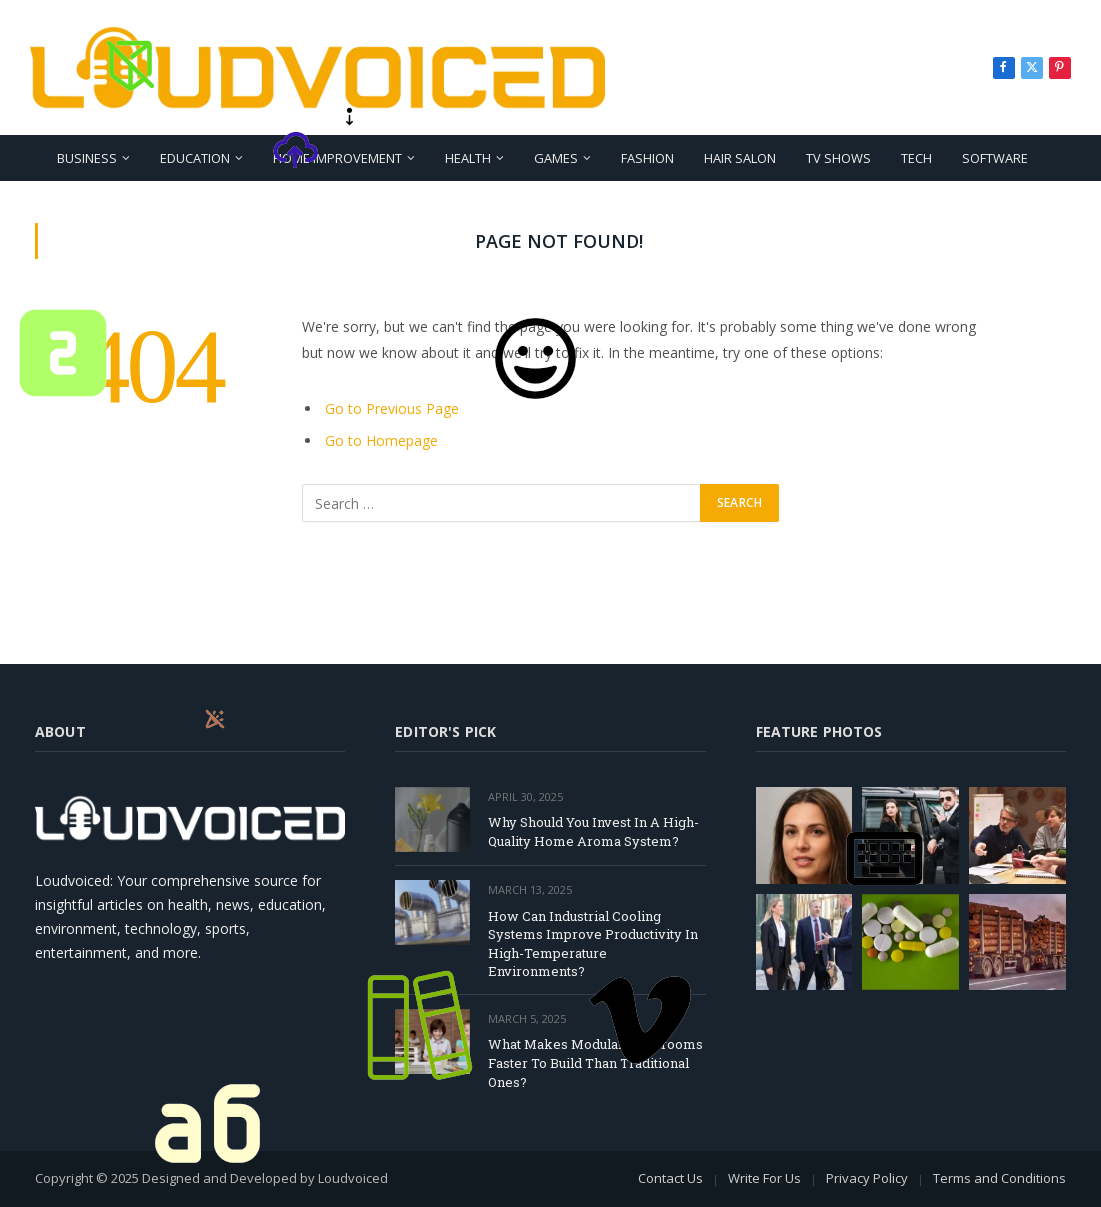 The height and width of the screenshot is (1207, 1101). What do you see at coordinates (349, 116) in the screenshot?
I see `move item down in a list` at bounding box center [349, 116].